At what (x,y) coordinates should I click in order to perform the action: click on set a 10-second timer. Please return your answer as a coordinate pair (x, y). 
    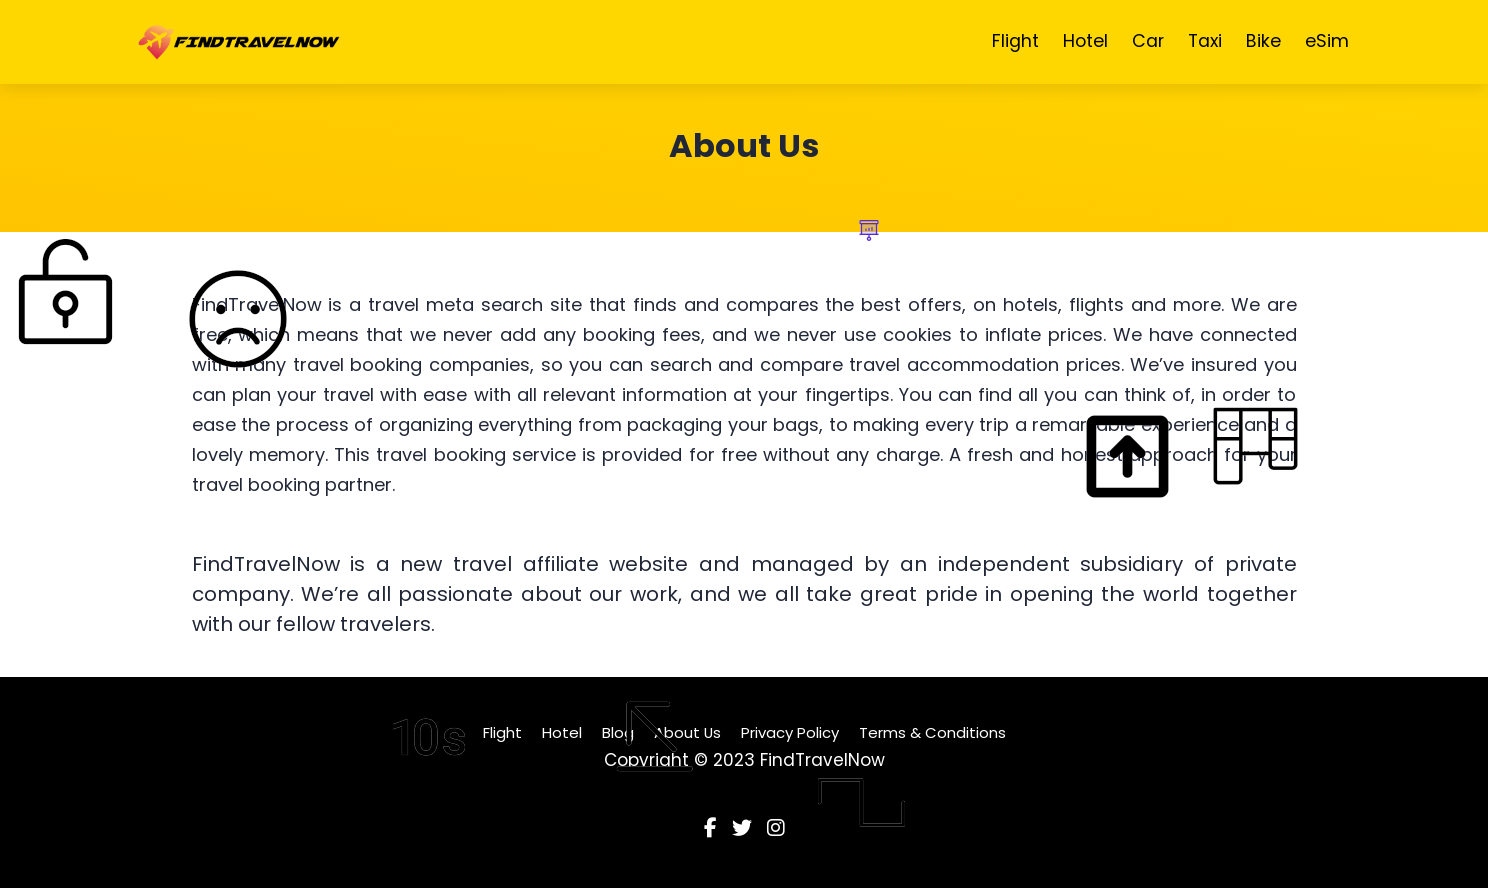
    Looking at the image, I should click on (429, 737).